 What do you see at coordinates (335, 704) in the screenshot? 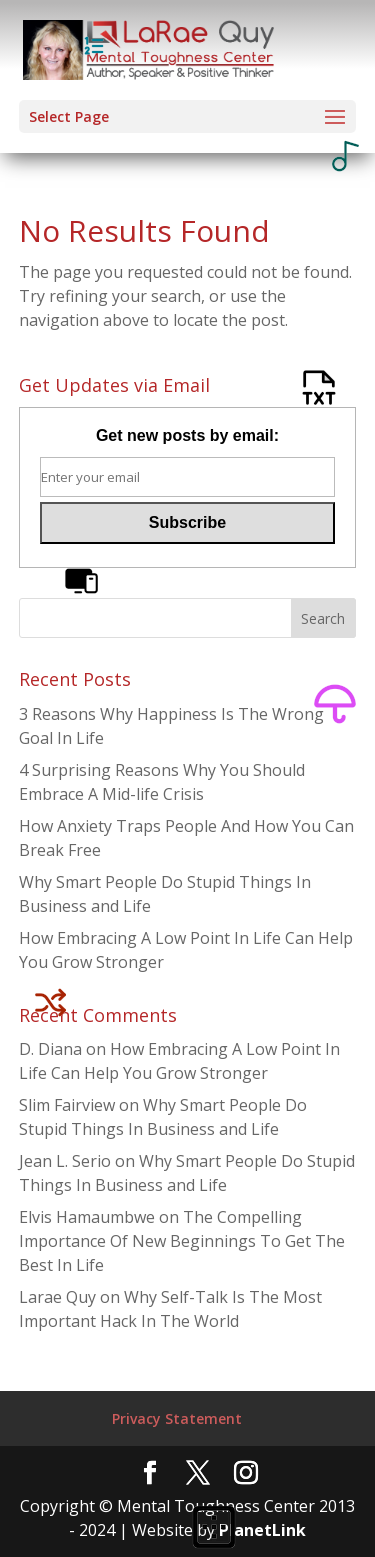
I see `indicates weather protection or rain forecast` at bounding box center [335, 704].